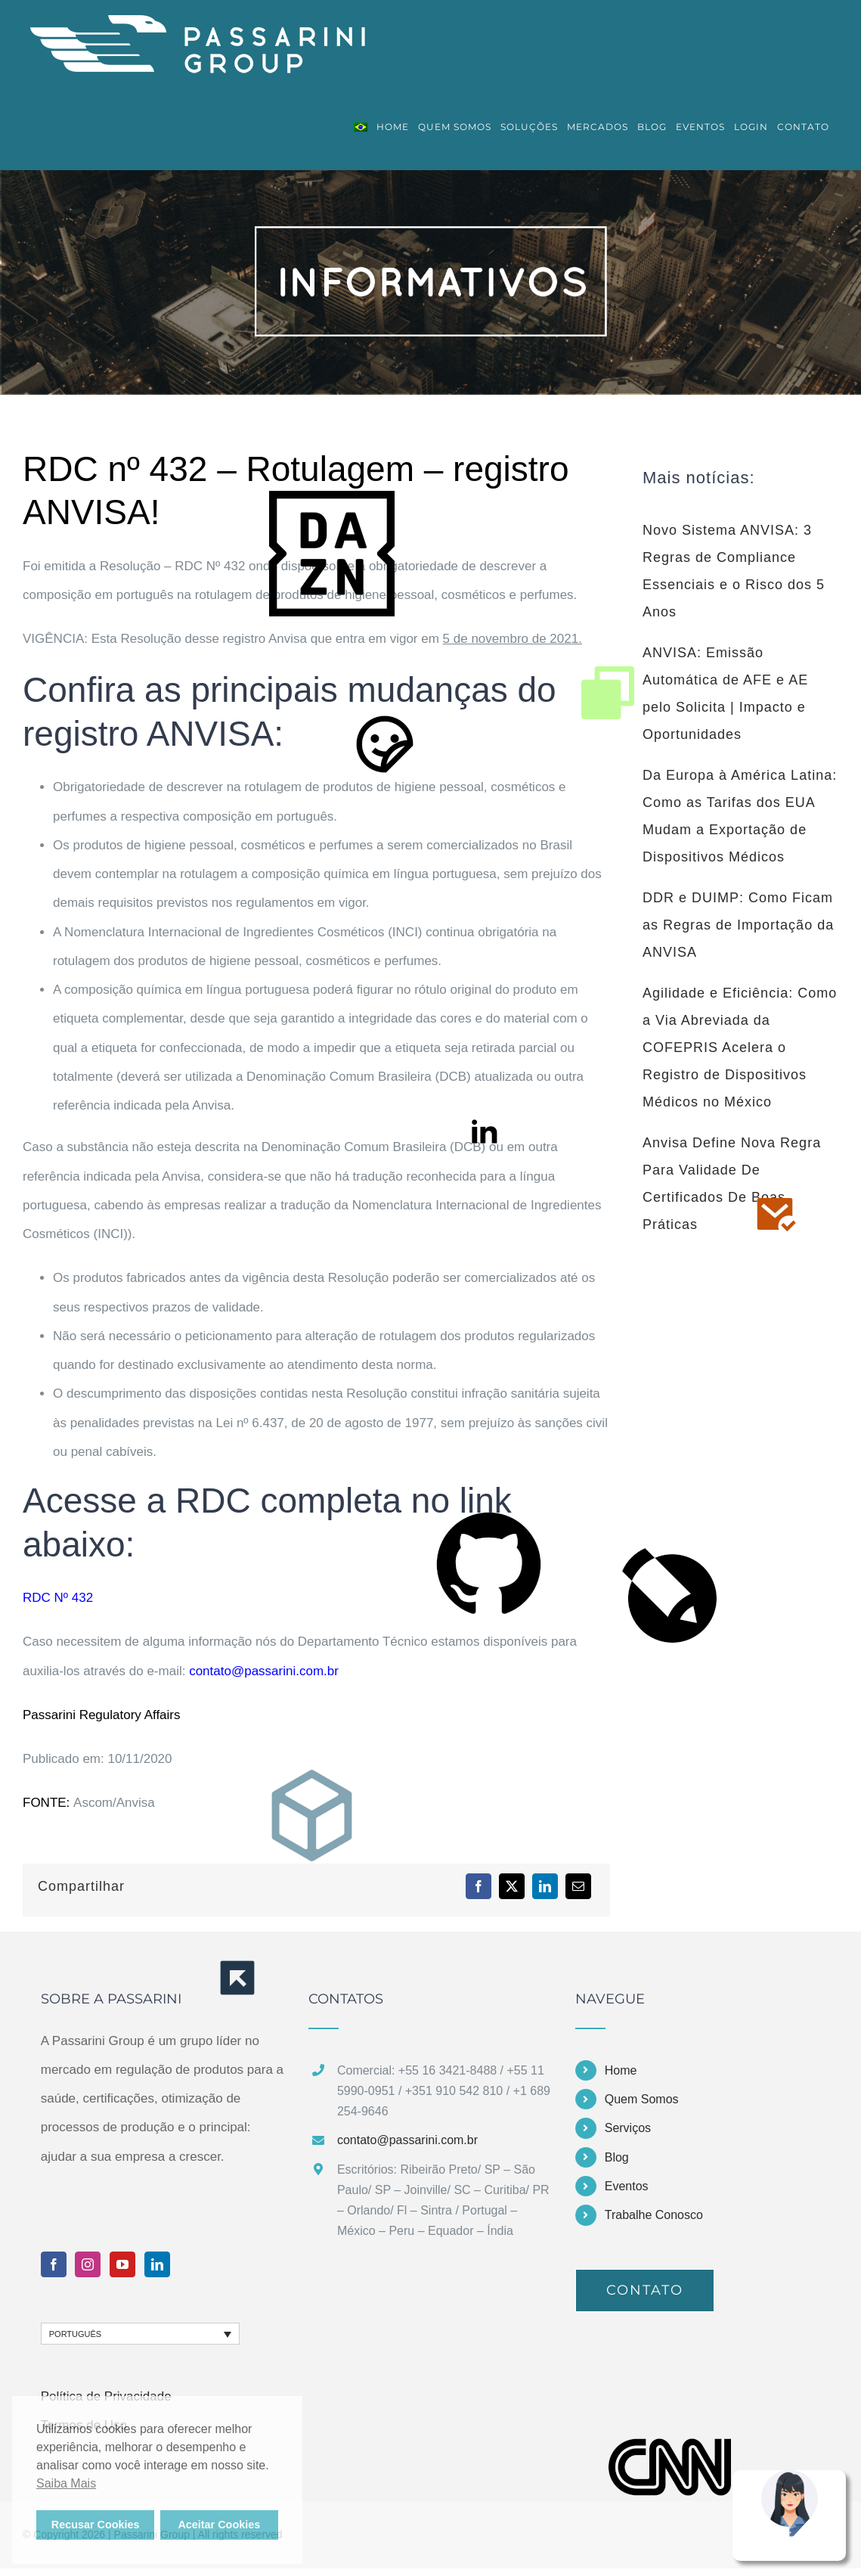 This screenshot has width=861, height=2576. What do you see at coordinates (775, 1214) in the screenshot?
I see `email successfully sent or delivered` at bounding box center [775, 1214].